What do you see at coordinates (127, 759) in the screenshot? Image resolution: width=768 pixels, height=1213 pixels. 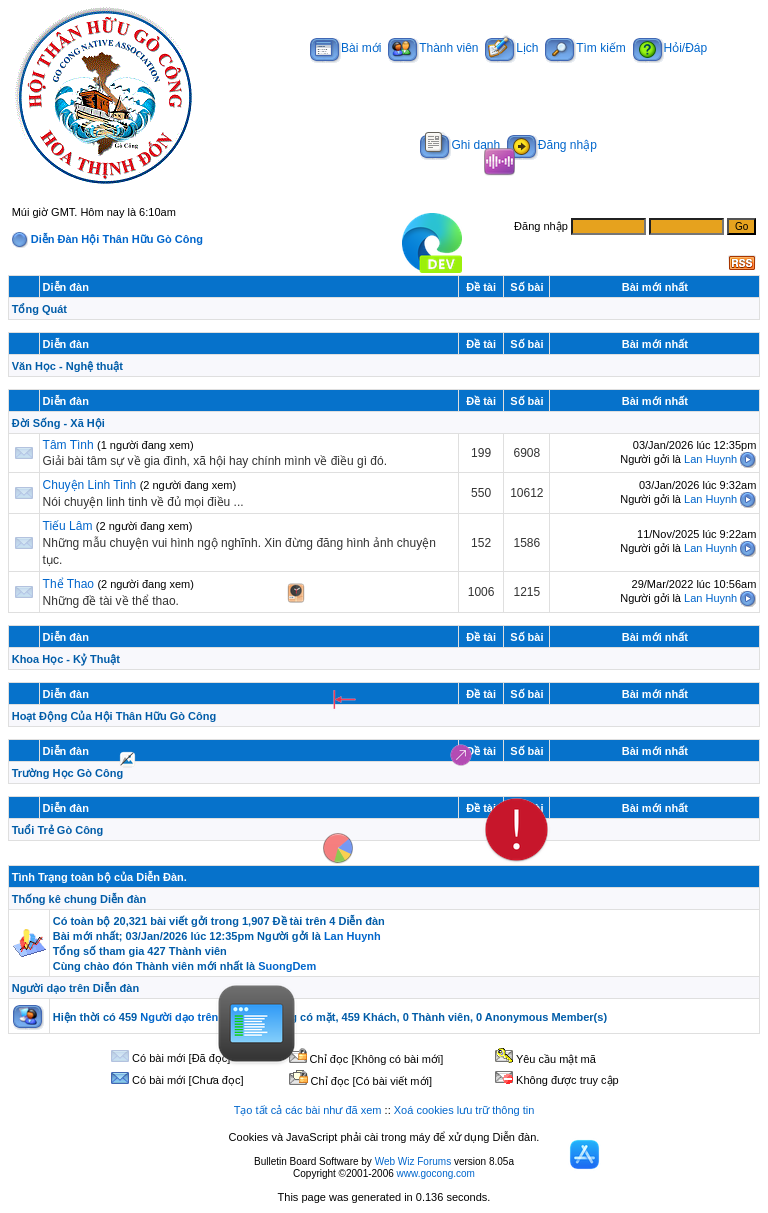 I see `open bitmap2component application` at bounding box center [127, 759].